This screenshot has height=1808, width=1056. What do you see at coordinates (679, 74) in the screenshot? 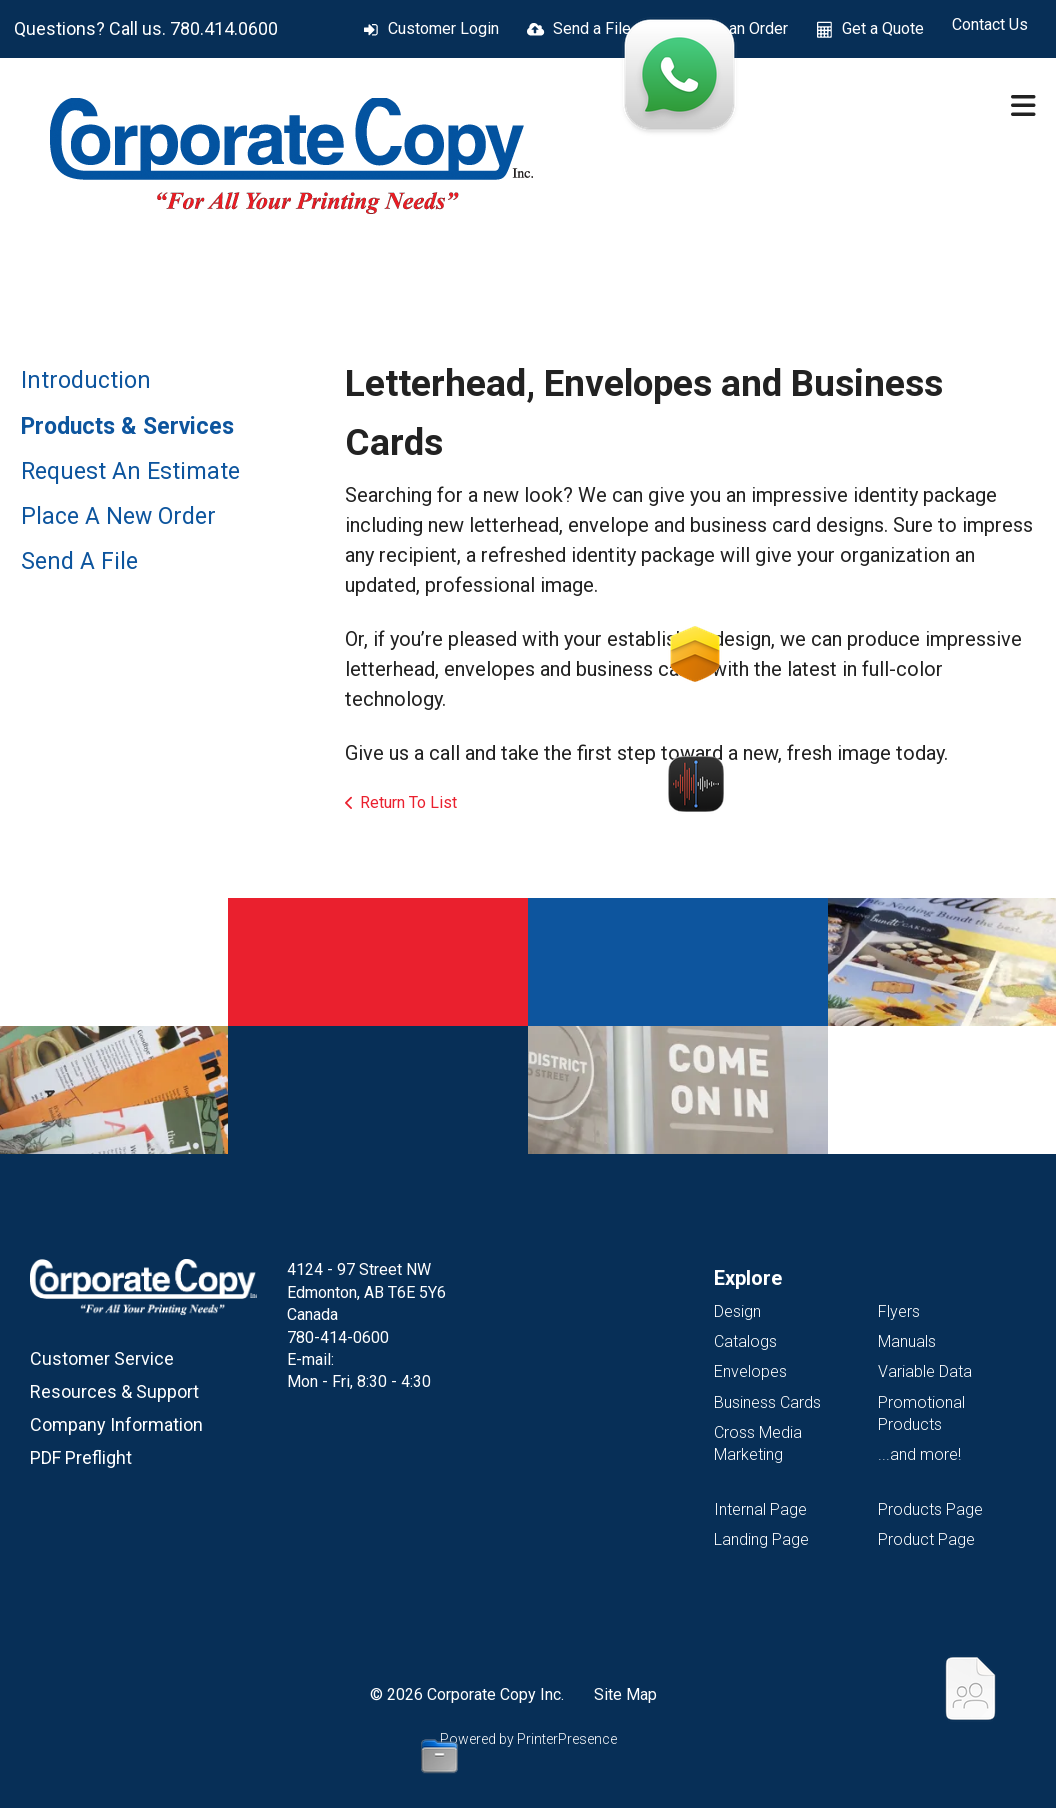
I see `open whatsapp messaging app` at bounding box center [679, 74].